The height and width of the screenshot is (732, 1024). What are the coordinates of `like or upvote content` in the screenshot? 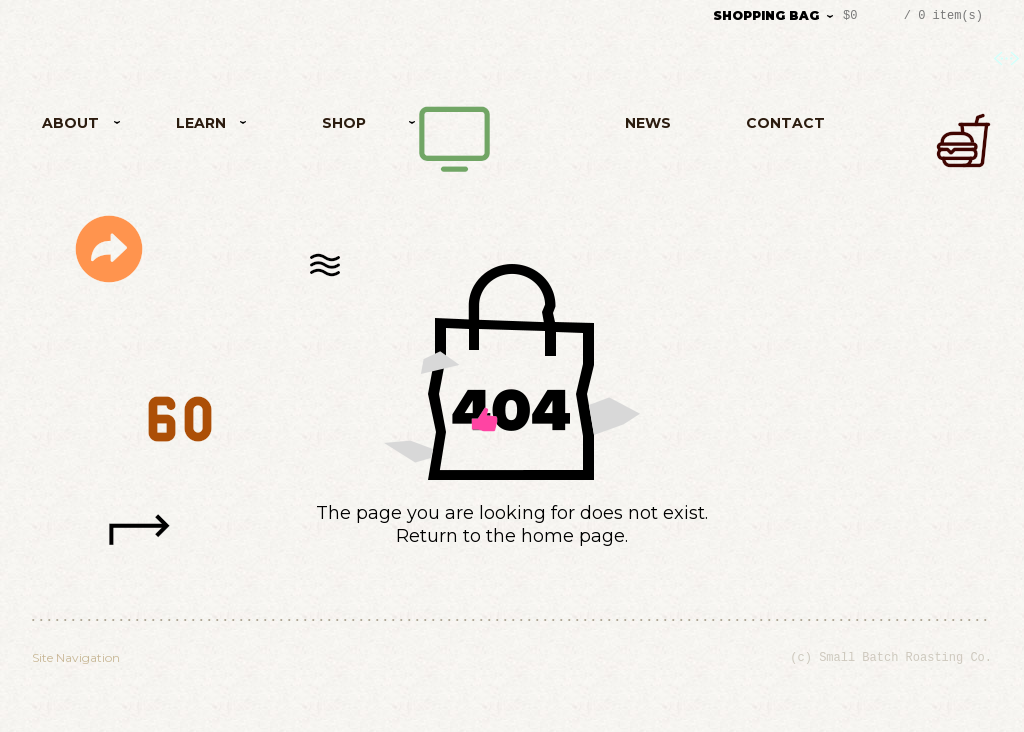 It's located at (484, 419).